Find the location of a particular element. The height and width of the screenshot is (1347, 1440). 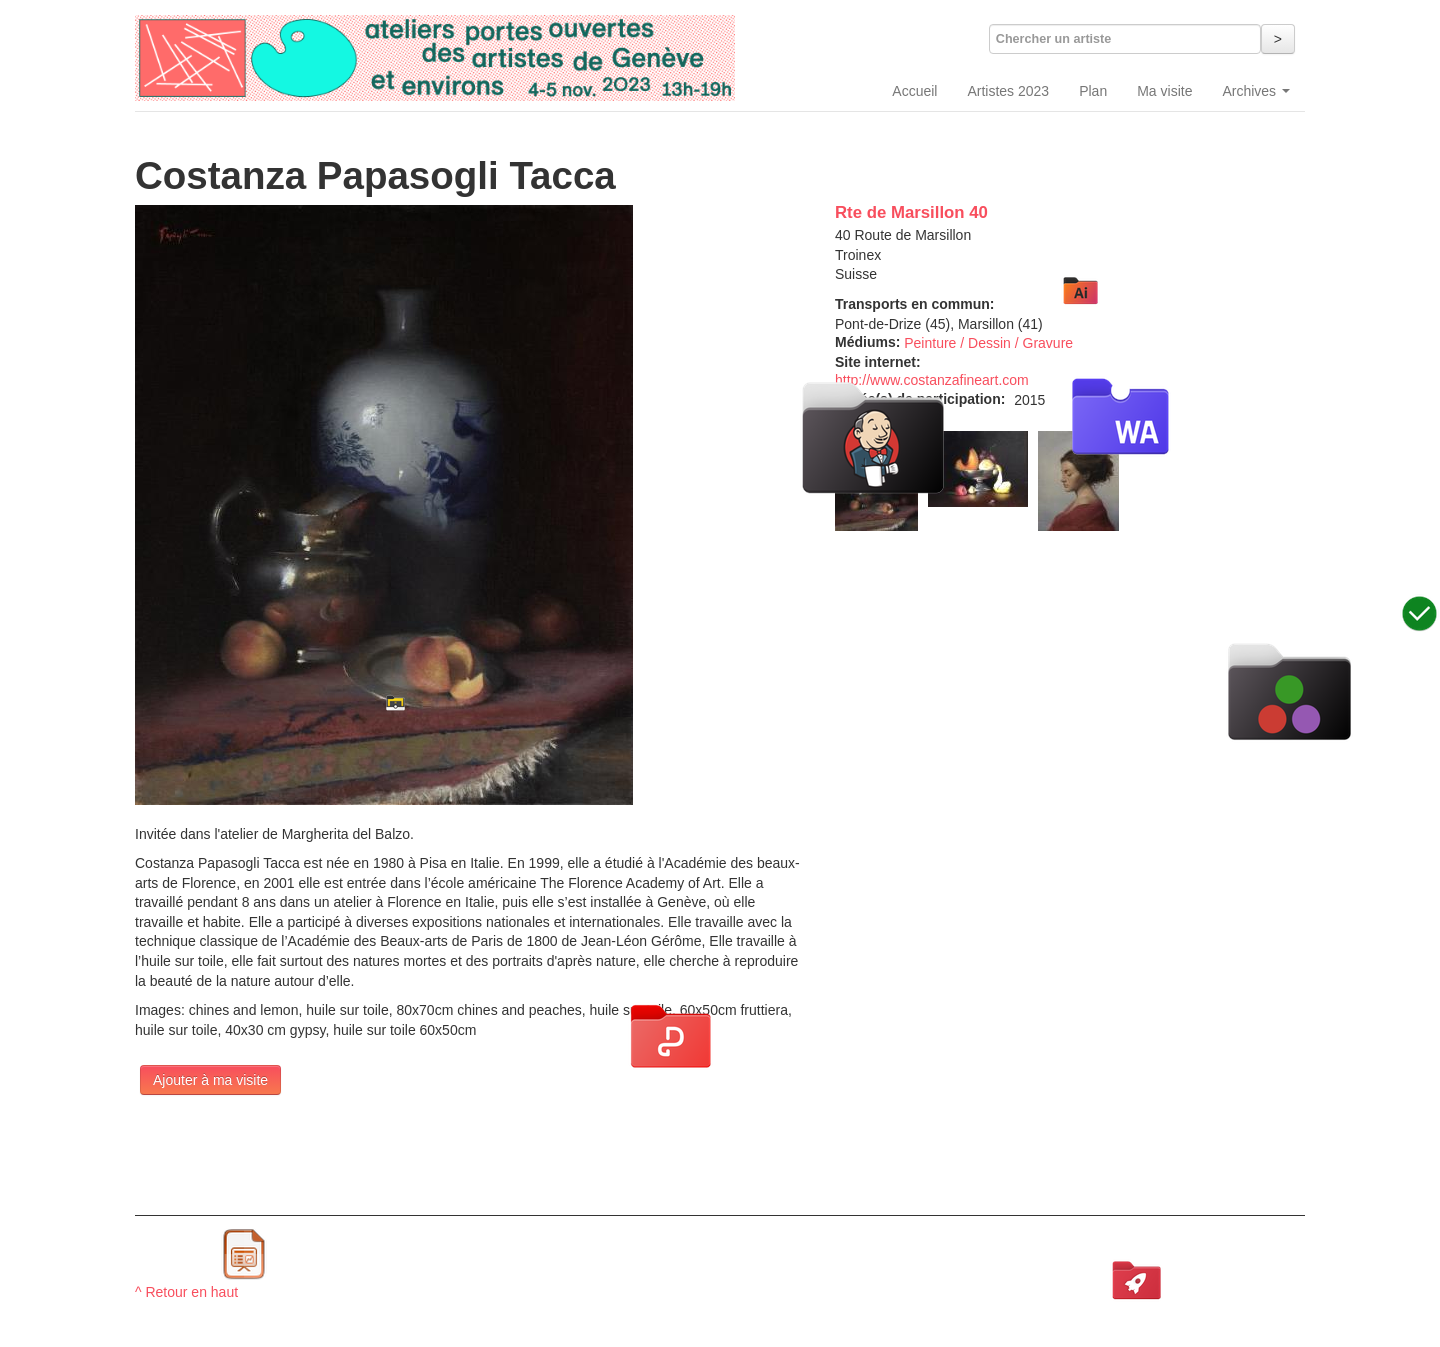

open julia programming language project folder is located at coordinates (1289, 695).